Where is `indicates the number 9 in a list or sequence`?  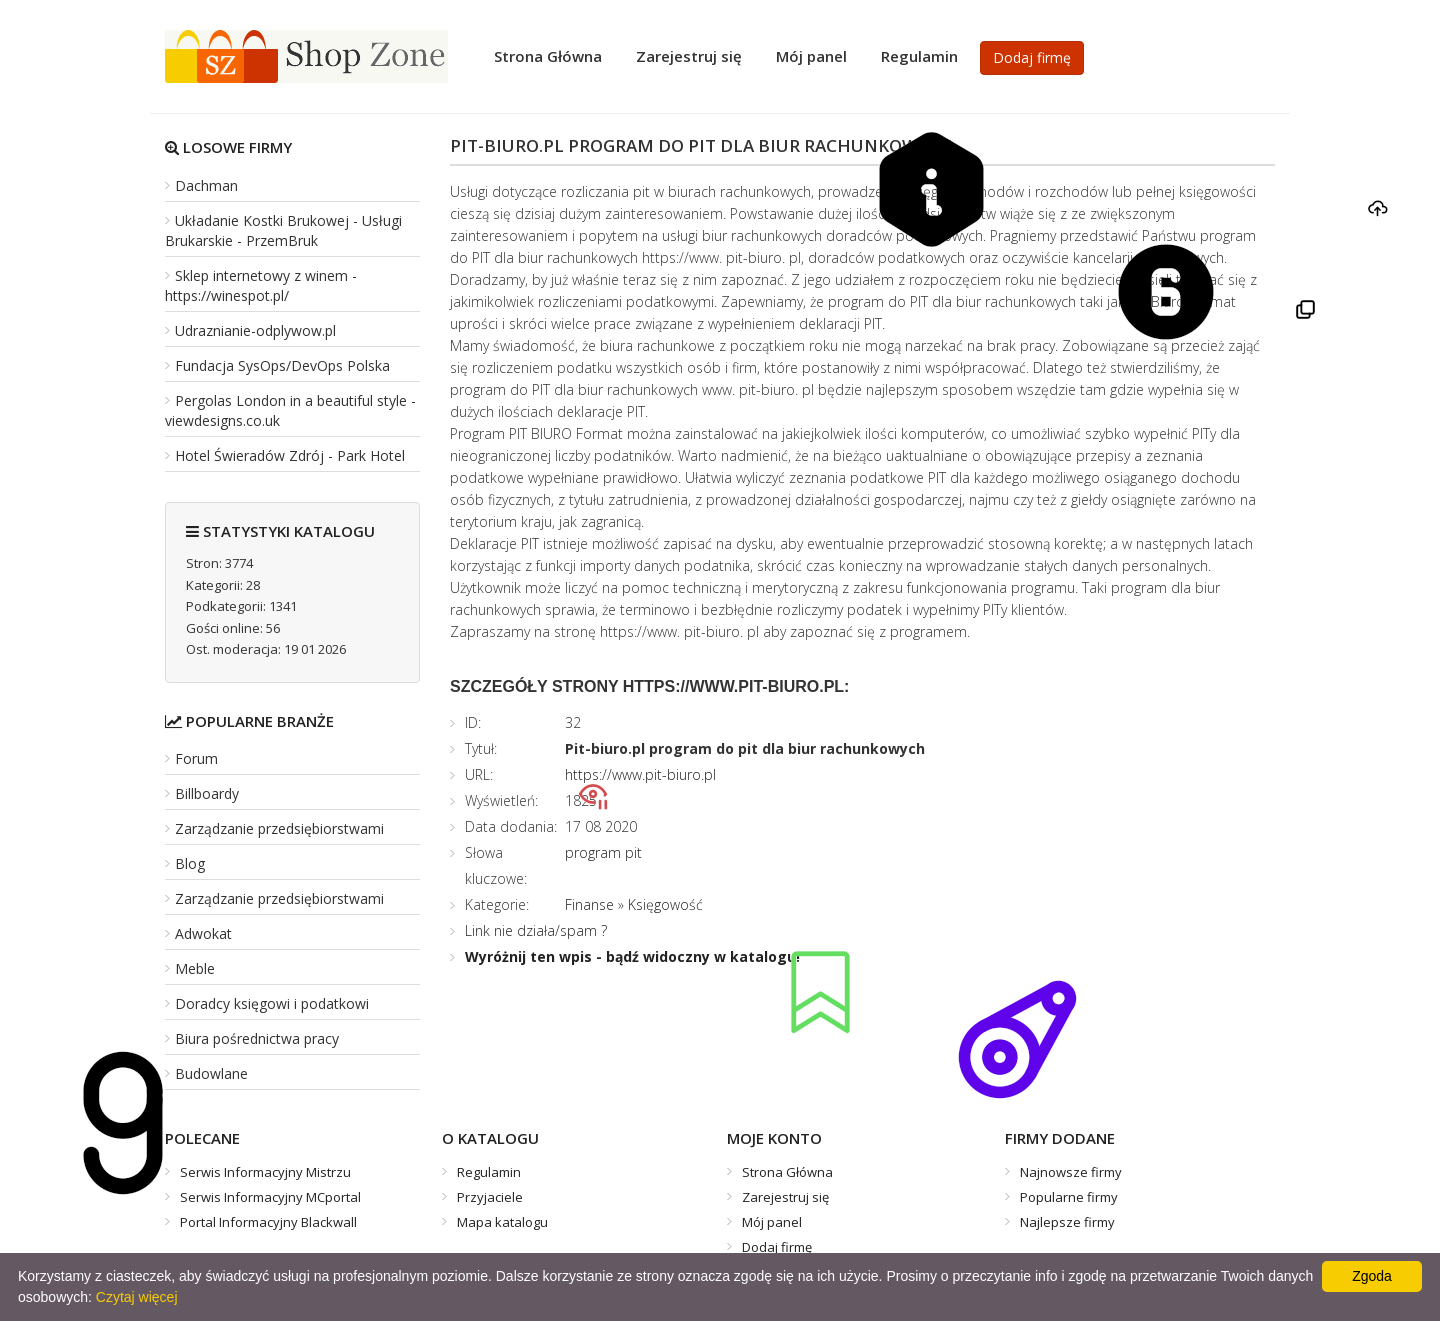 indicates the number 9 in a list or sequence is located at coordinates (123, 1123).